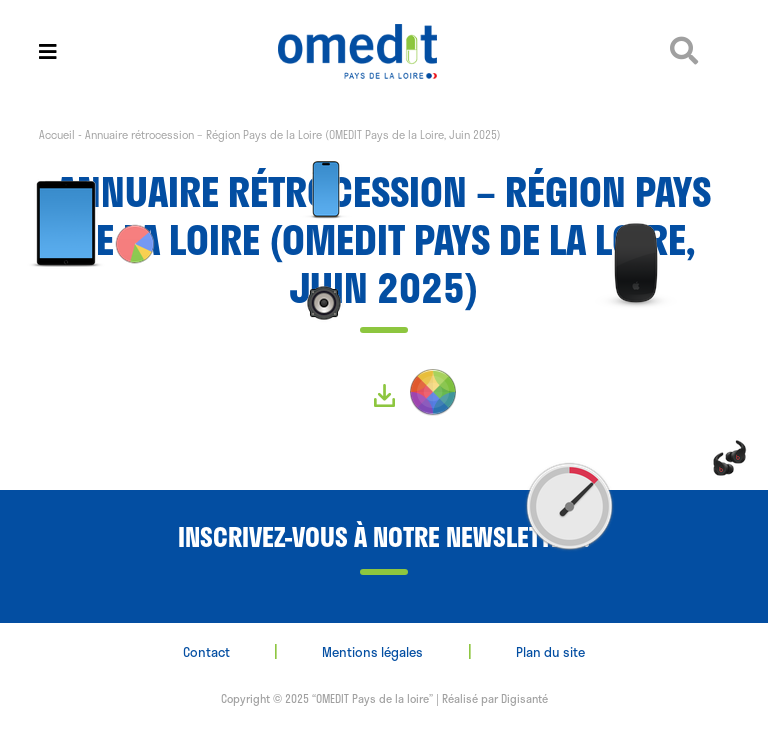  Describe the element at coordinates (433, 392) in the screenshot. I see `open color management settings` at that location.